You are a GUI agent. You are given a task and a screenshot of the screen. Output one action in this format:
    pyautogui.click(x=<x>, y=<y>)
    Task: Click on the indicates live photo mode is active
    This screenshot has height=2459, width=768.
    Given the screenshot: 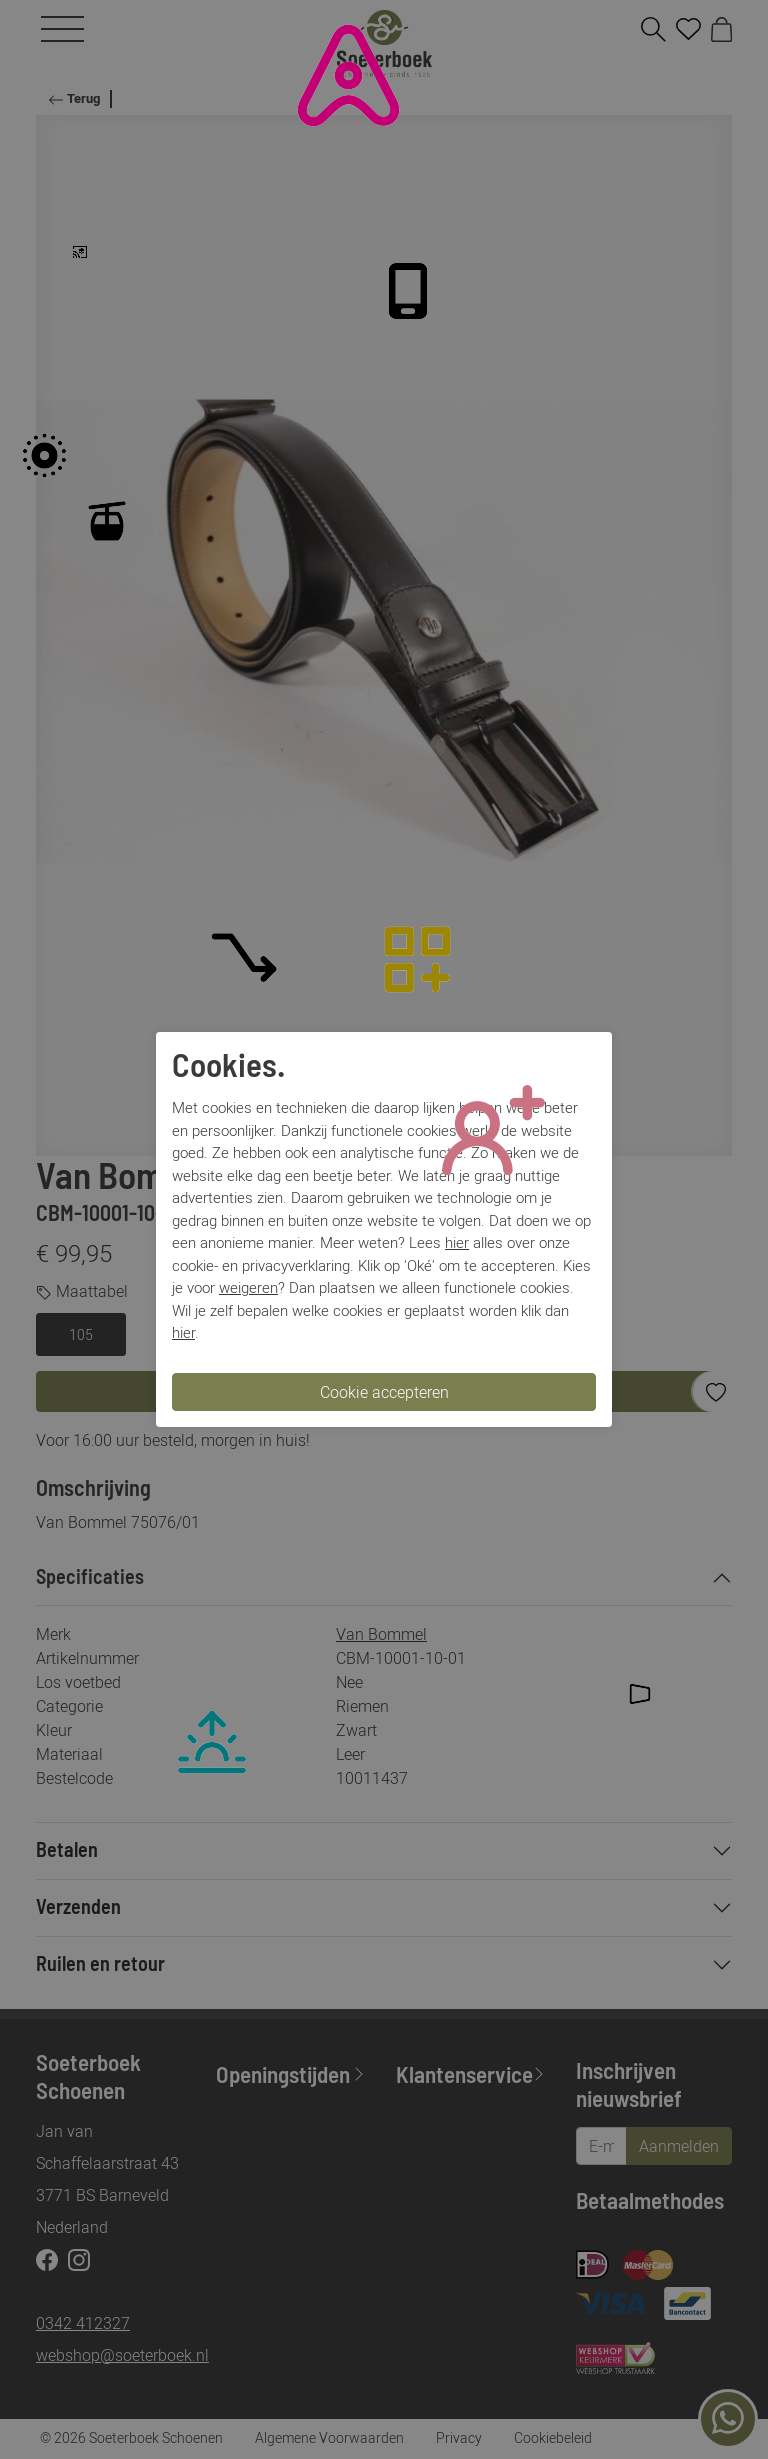 What is the action you would take?
    pyautogui.click(x=44, y=455)
    